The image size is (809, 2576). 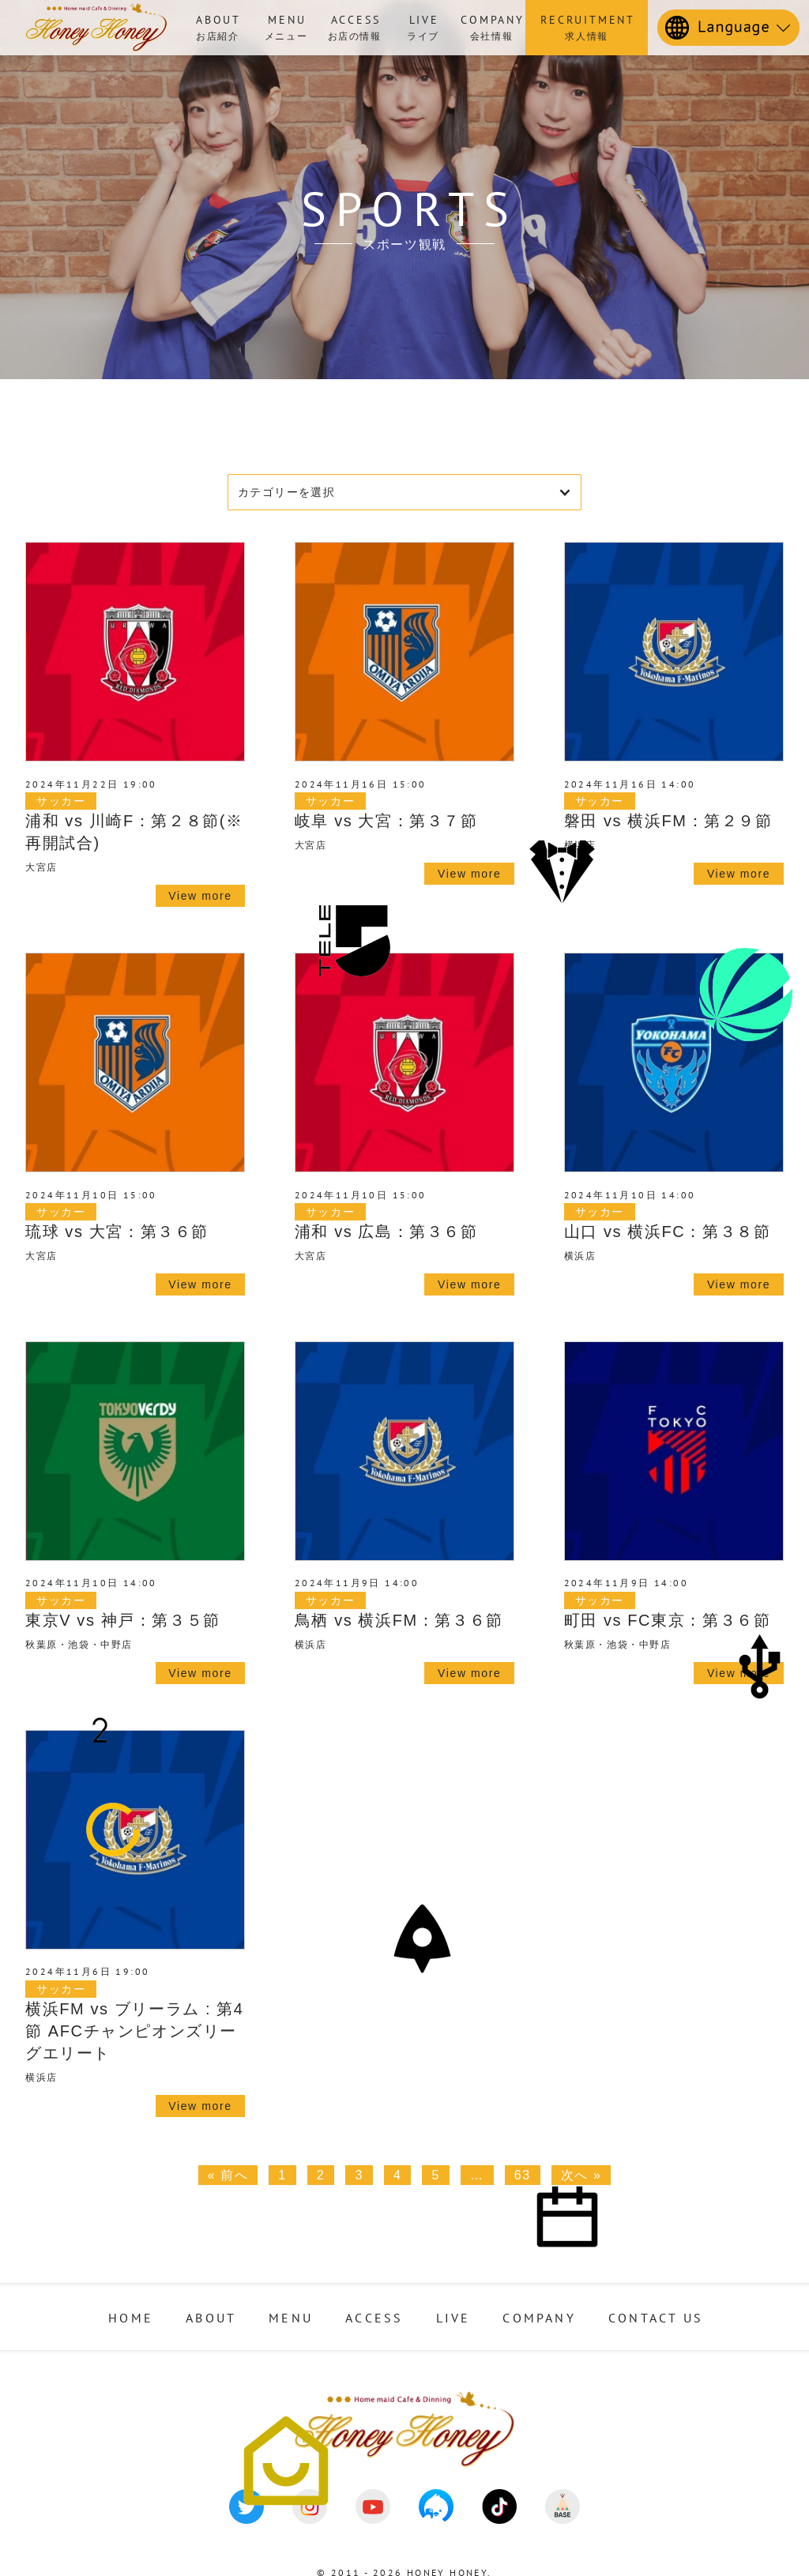 I want to click on return to home screen, so click(x=286, y=2463).